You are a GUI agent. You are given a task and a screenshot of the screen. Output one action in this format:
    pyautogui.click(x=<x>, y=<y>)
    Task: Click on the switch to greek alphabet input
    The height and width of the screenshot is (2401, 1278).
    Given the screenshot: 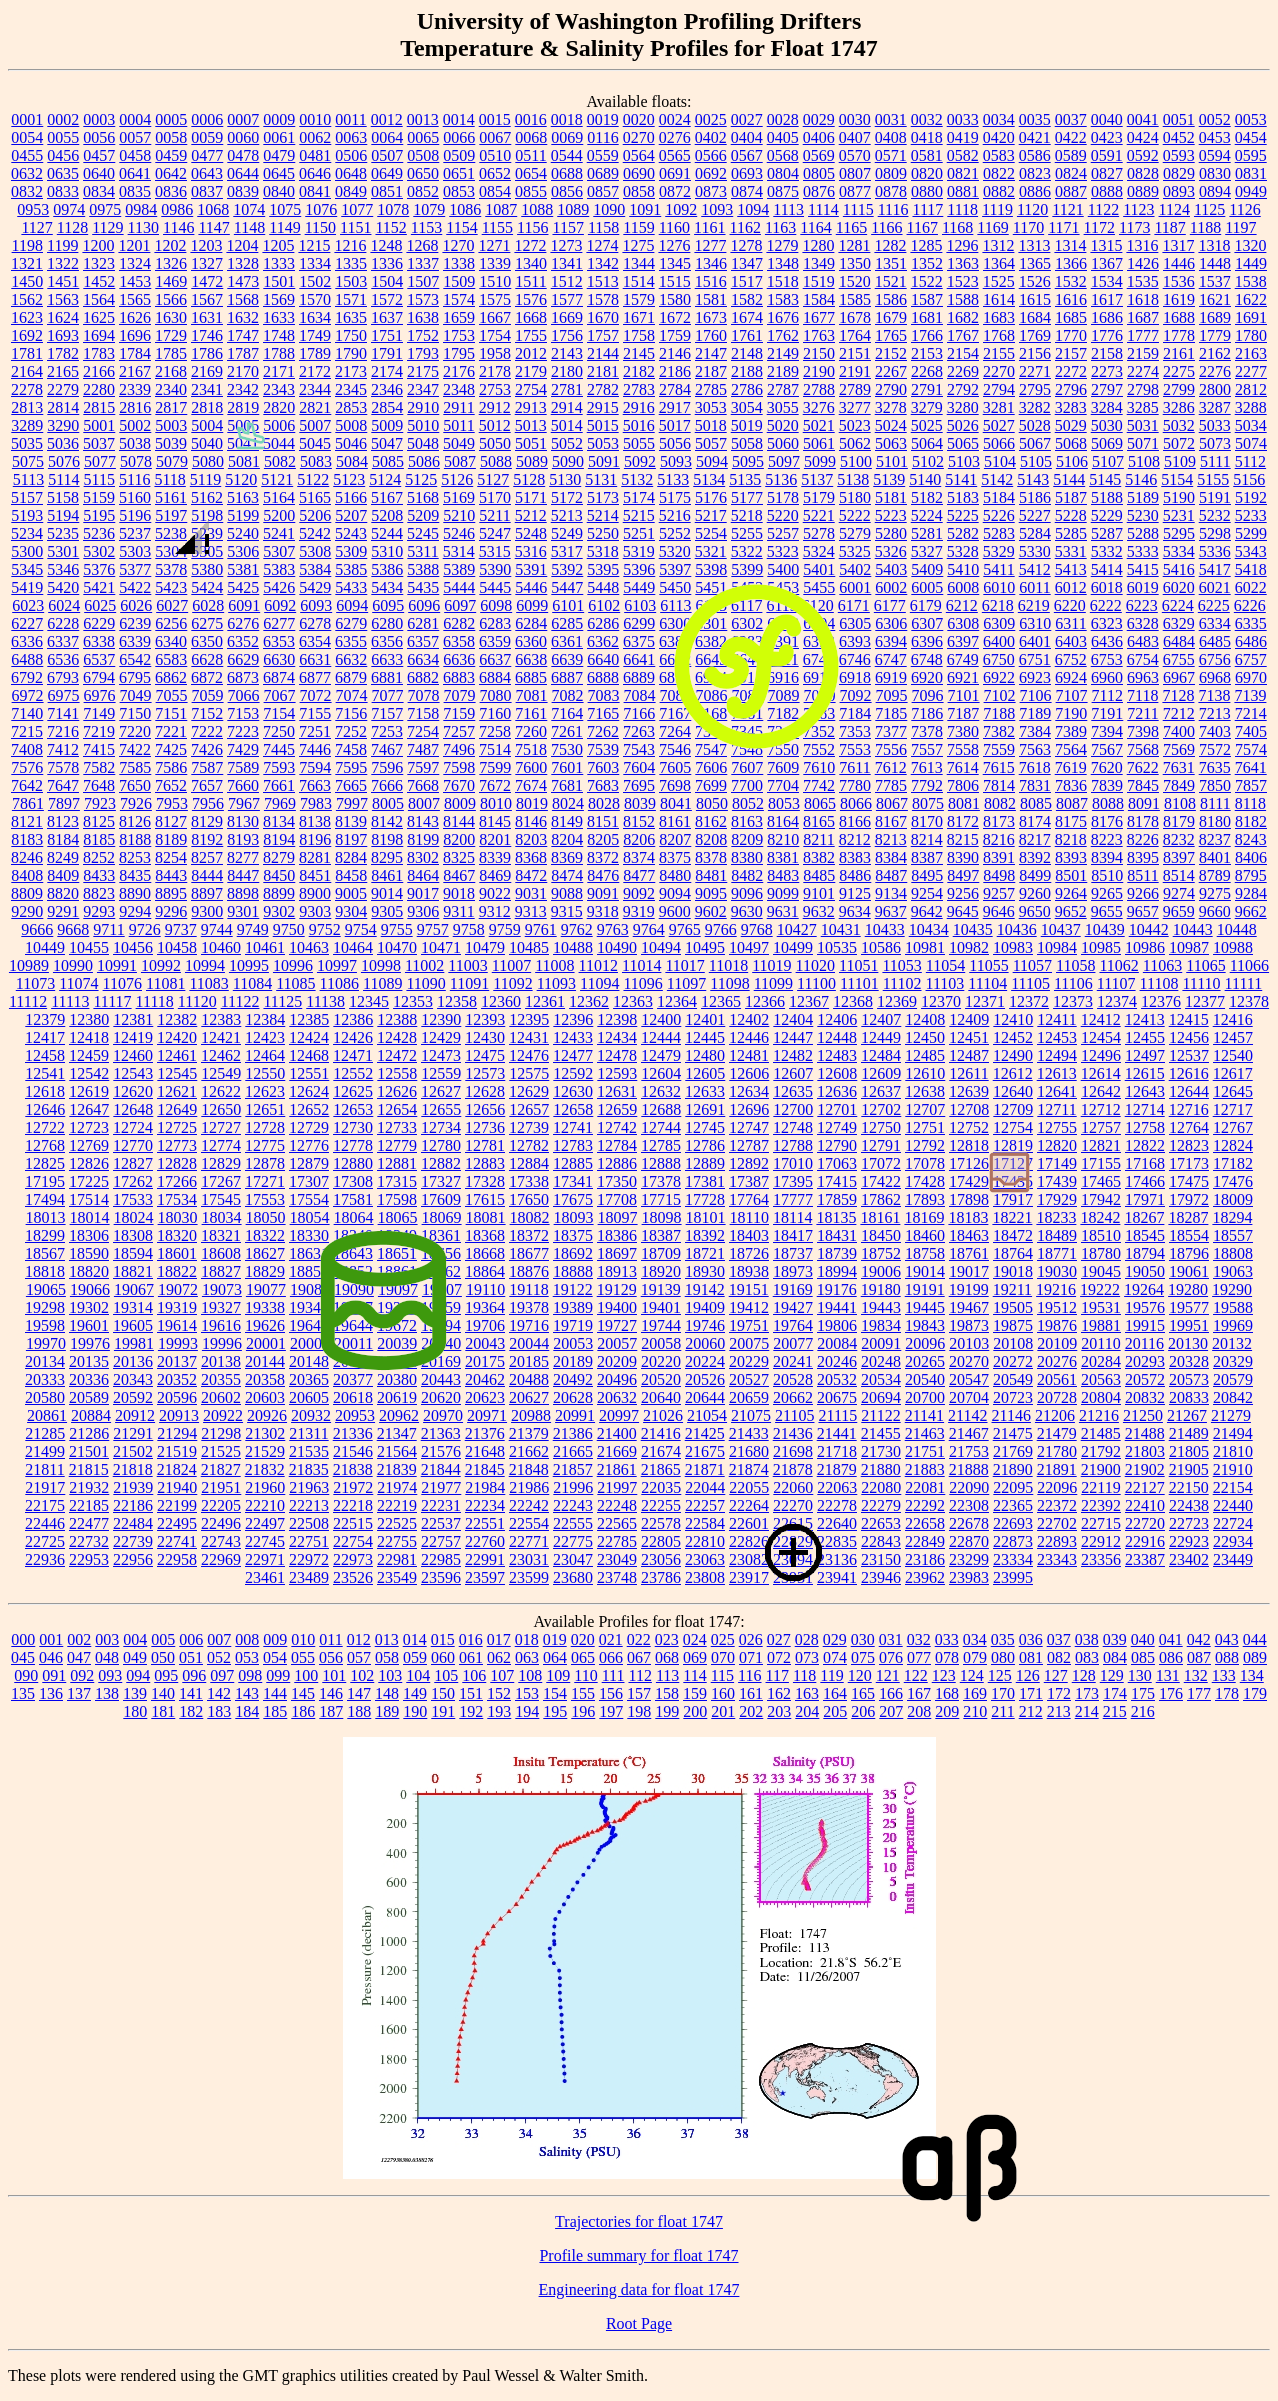 What is the action you would take?
    pyautogui.click(x=959, y=2157)
    